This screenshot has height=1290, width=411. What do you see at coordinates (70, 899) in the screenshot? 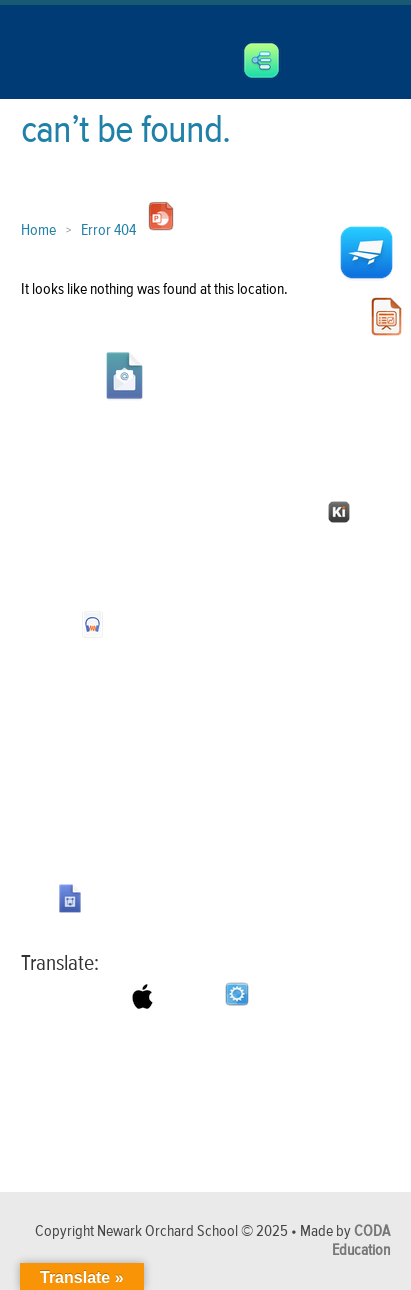
I see `a Microsoft Visio diagram file` at bounding box center [70, 899].